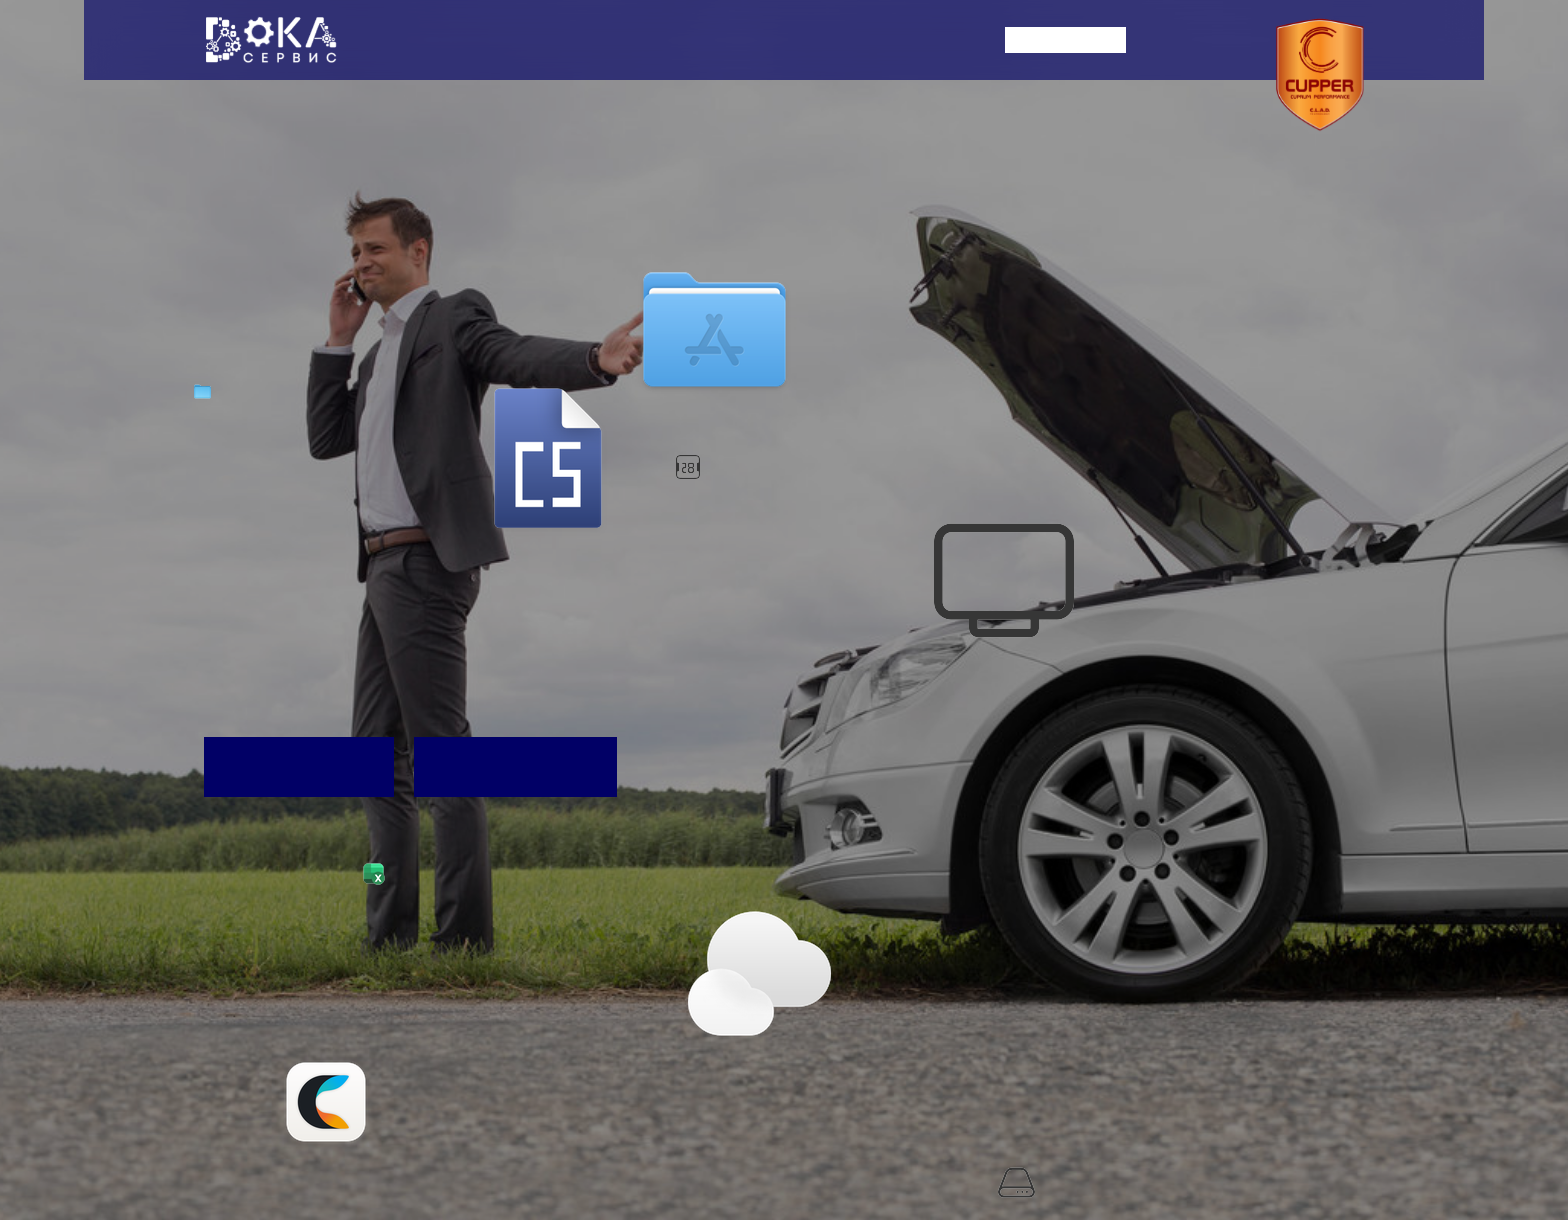 The height and width of the screenshot is (1220, 1568). What do you see at coordinates (1016, 1181) in the screenshot?
I see `access hard drive or storage device` at bounding box center [1016, 1181].